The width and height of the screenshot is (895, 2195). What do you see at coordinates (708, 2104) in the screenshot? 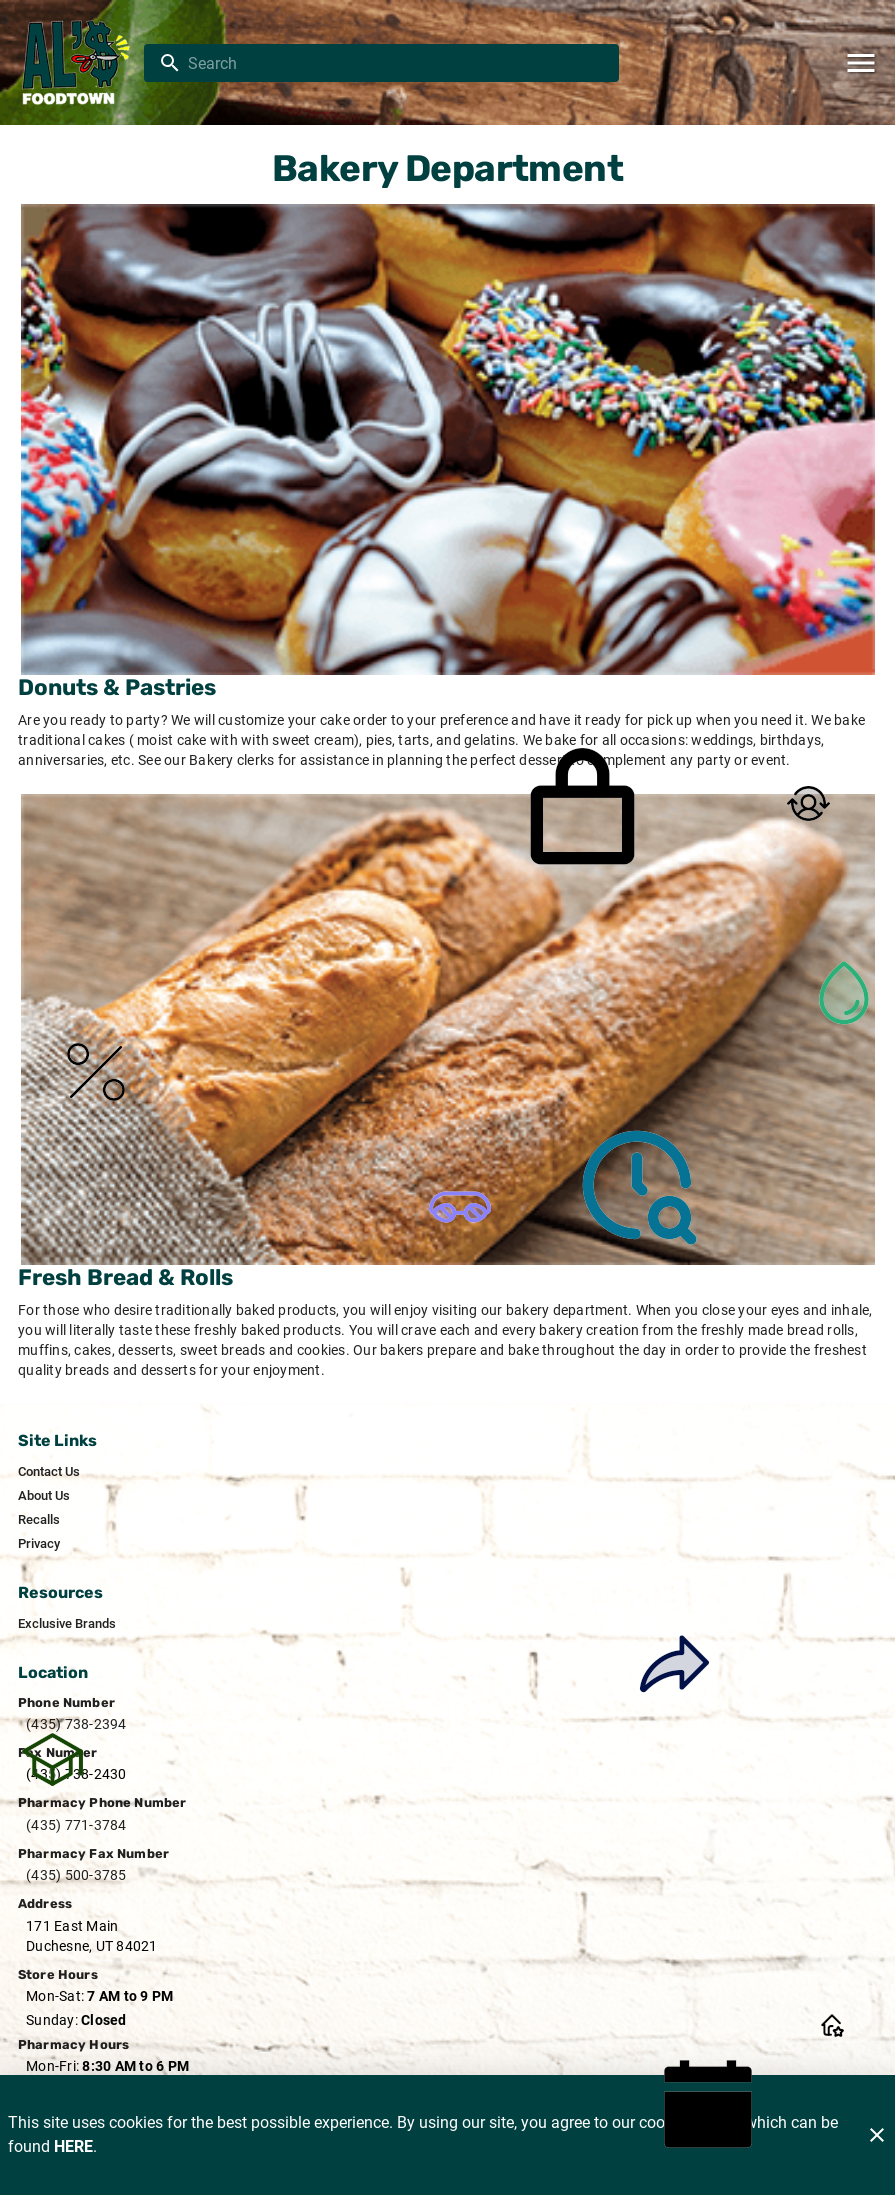
I see `view calendar with no events` at bounding box center [708, 2104].